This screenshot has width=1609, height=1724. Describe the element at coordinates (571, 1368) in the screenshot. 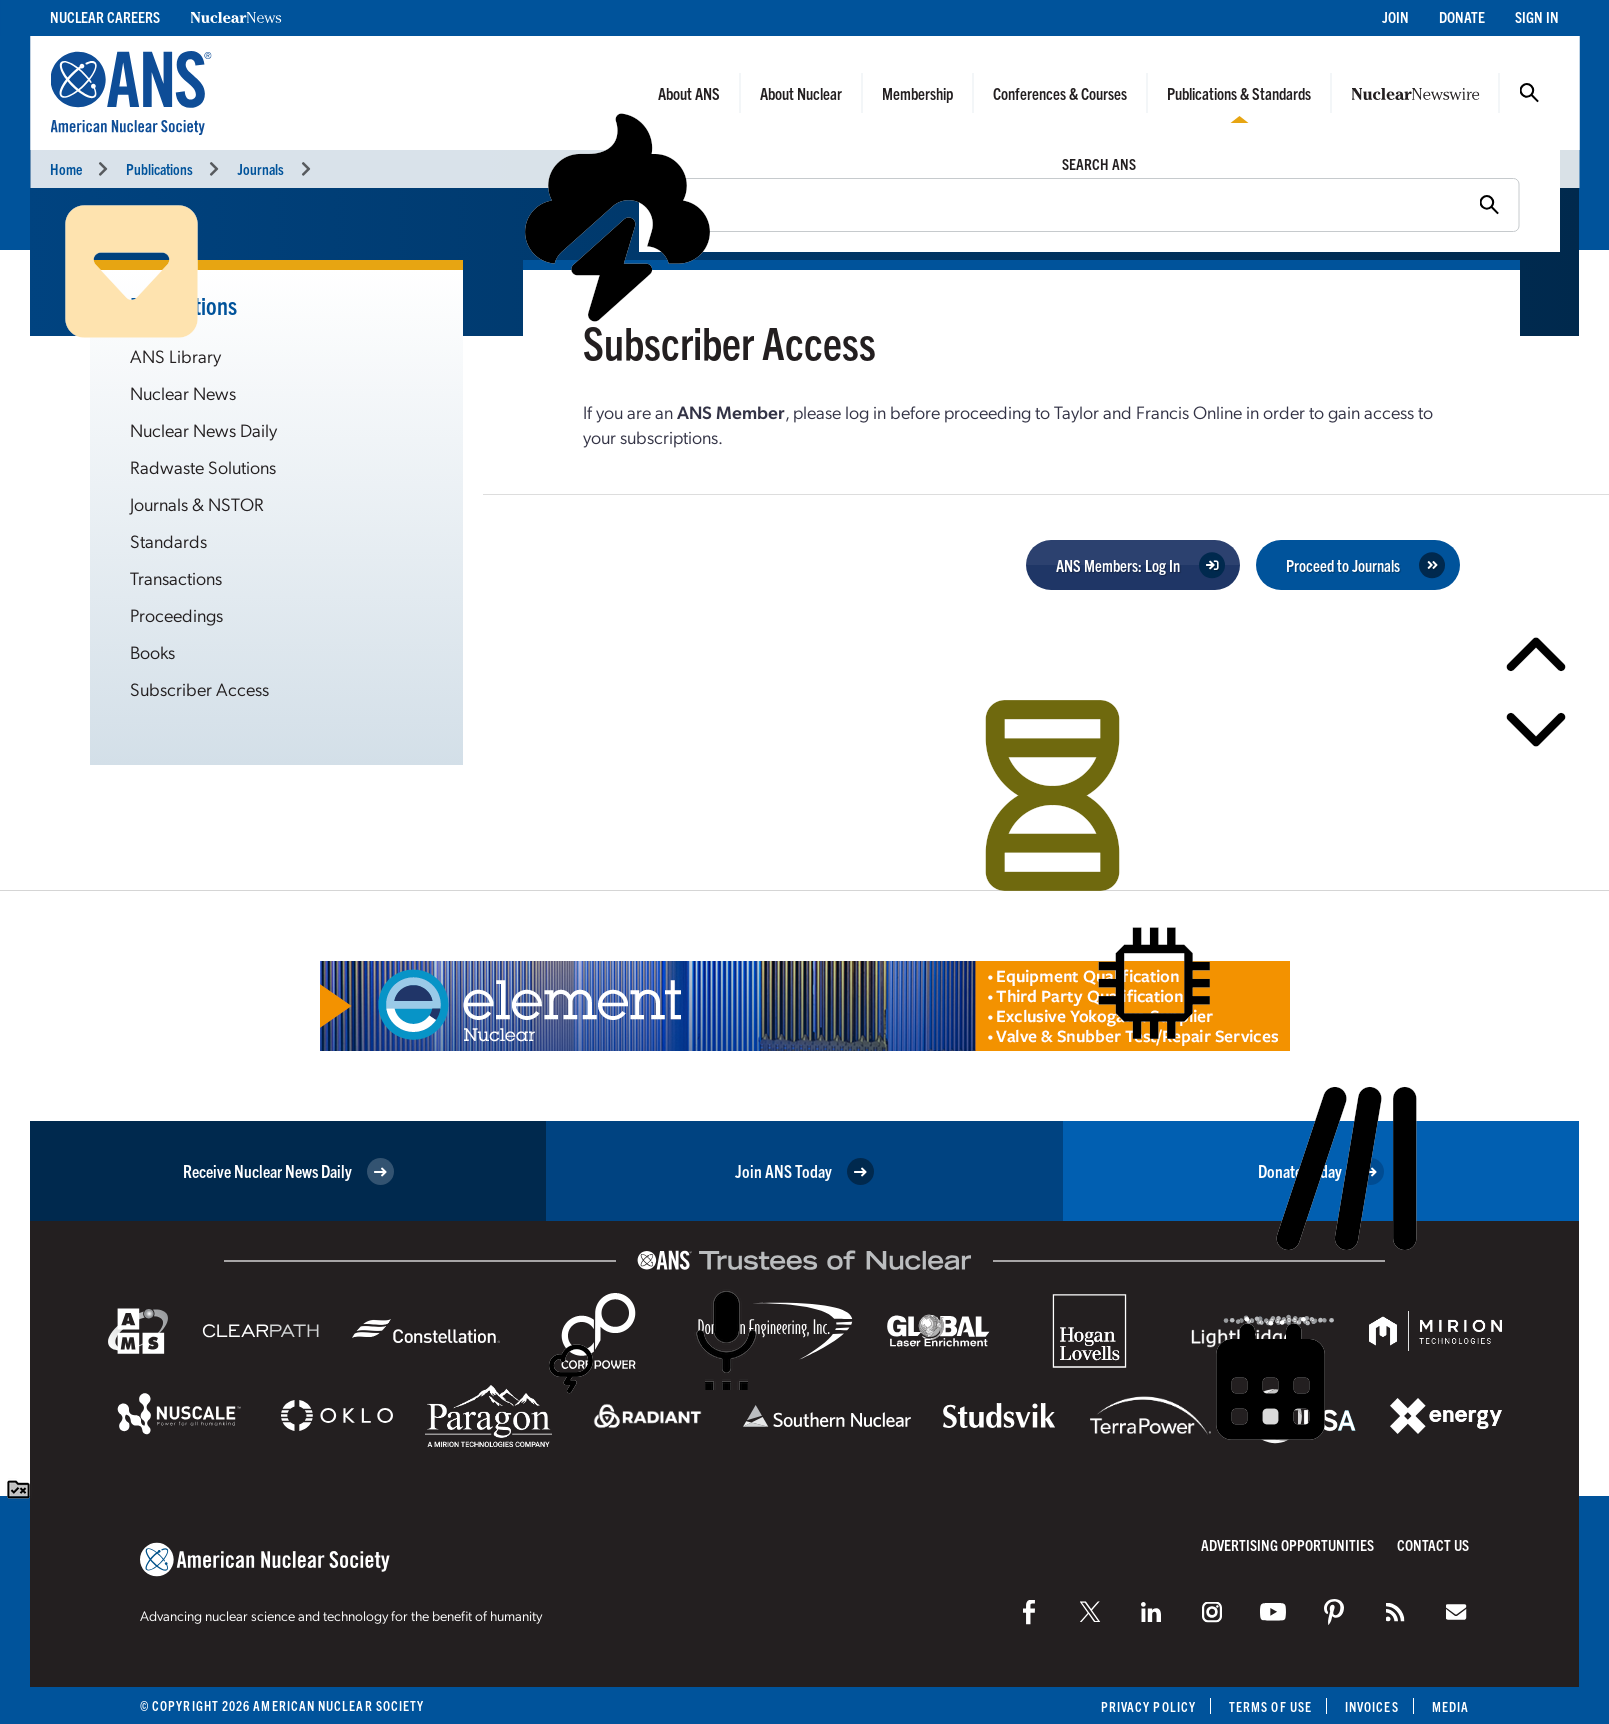

I see `indicates thunderstorm or severe weather conditions` at that location.